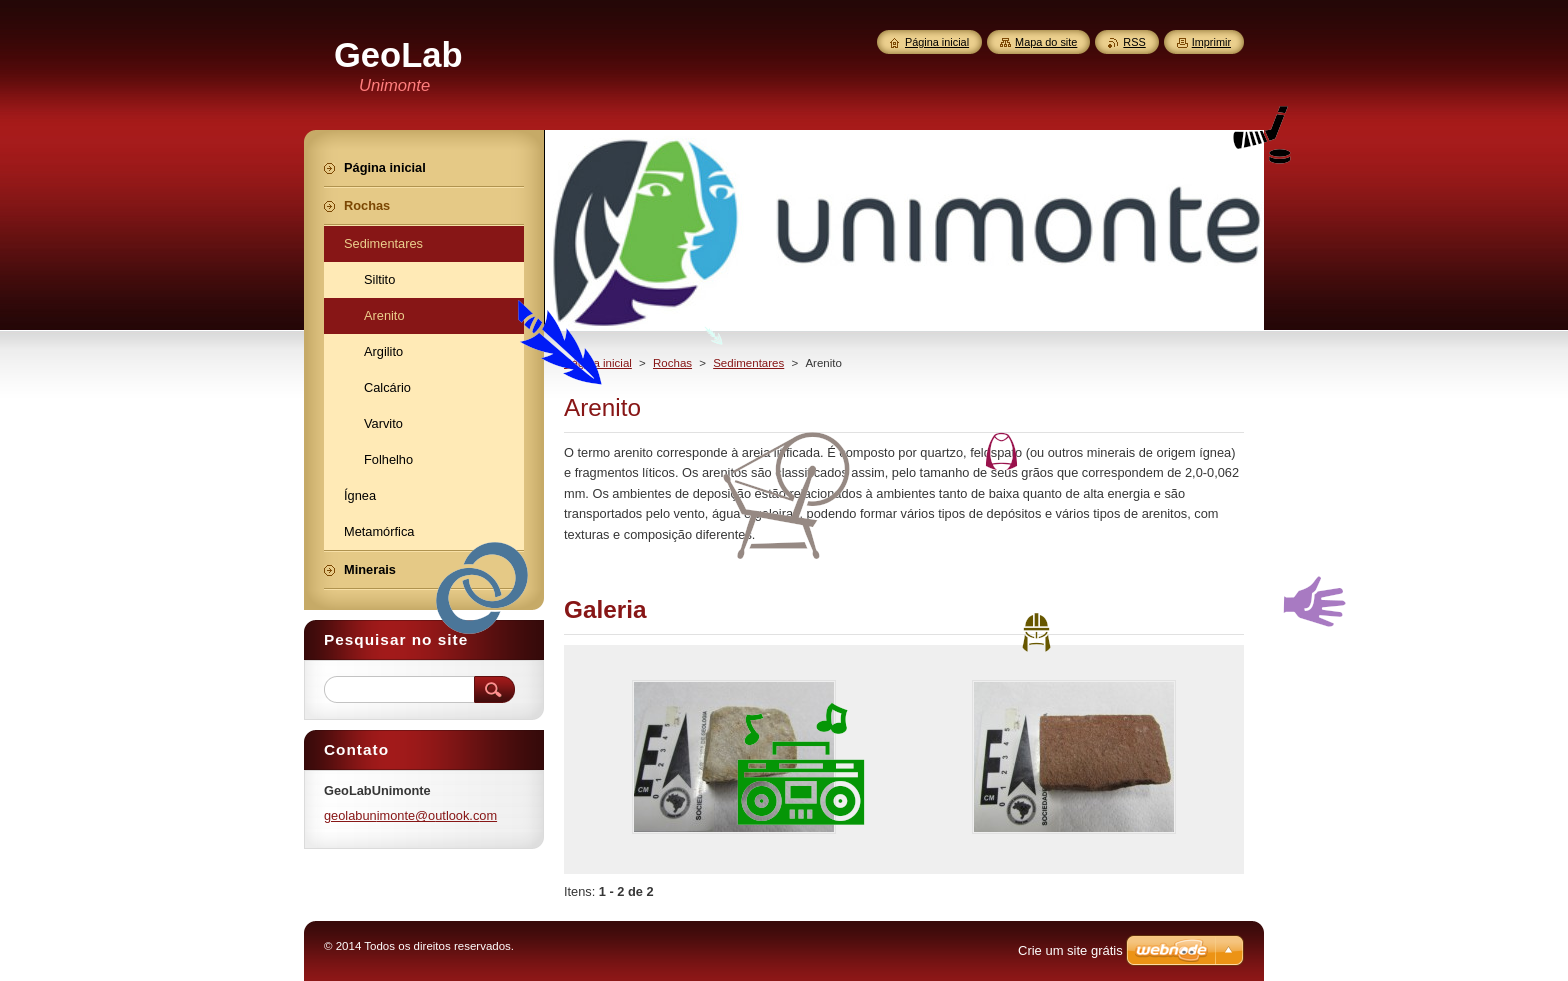 This screenshot has height=981, width=1568. What do you see at coordinates (785, 496) in the screenshot?
I see `spinning wheel crafting or fiber arts activity` at bounding box center [785, 496].